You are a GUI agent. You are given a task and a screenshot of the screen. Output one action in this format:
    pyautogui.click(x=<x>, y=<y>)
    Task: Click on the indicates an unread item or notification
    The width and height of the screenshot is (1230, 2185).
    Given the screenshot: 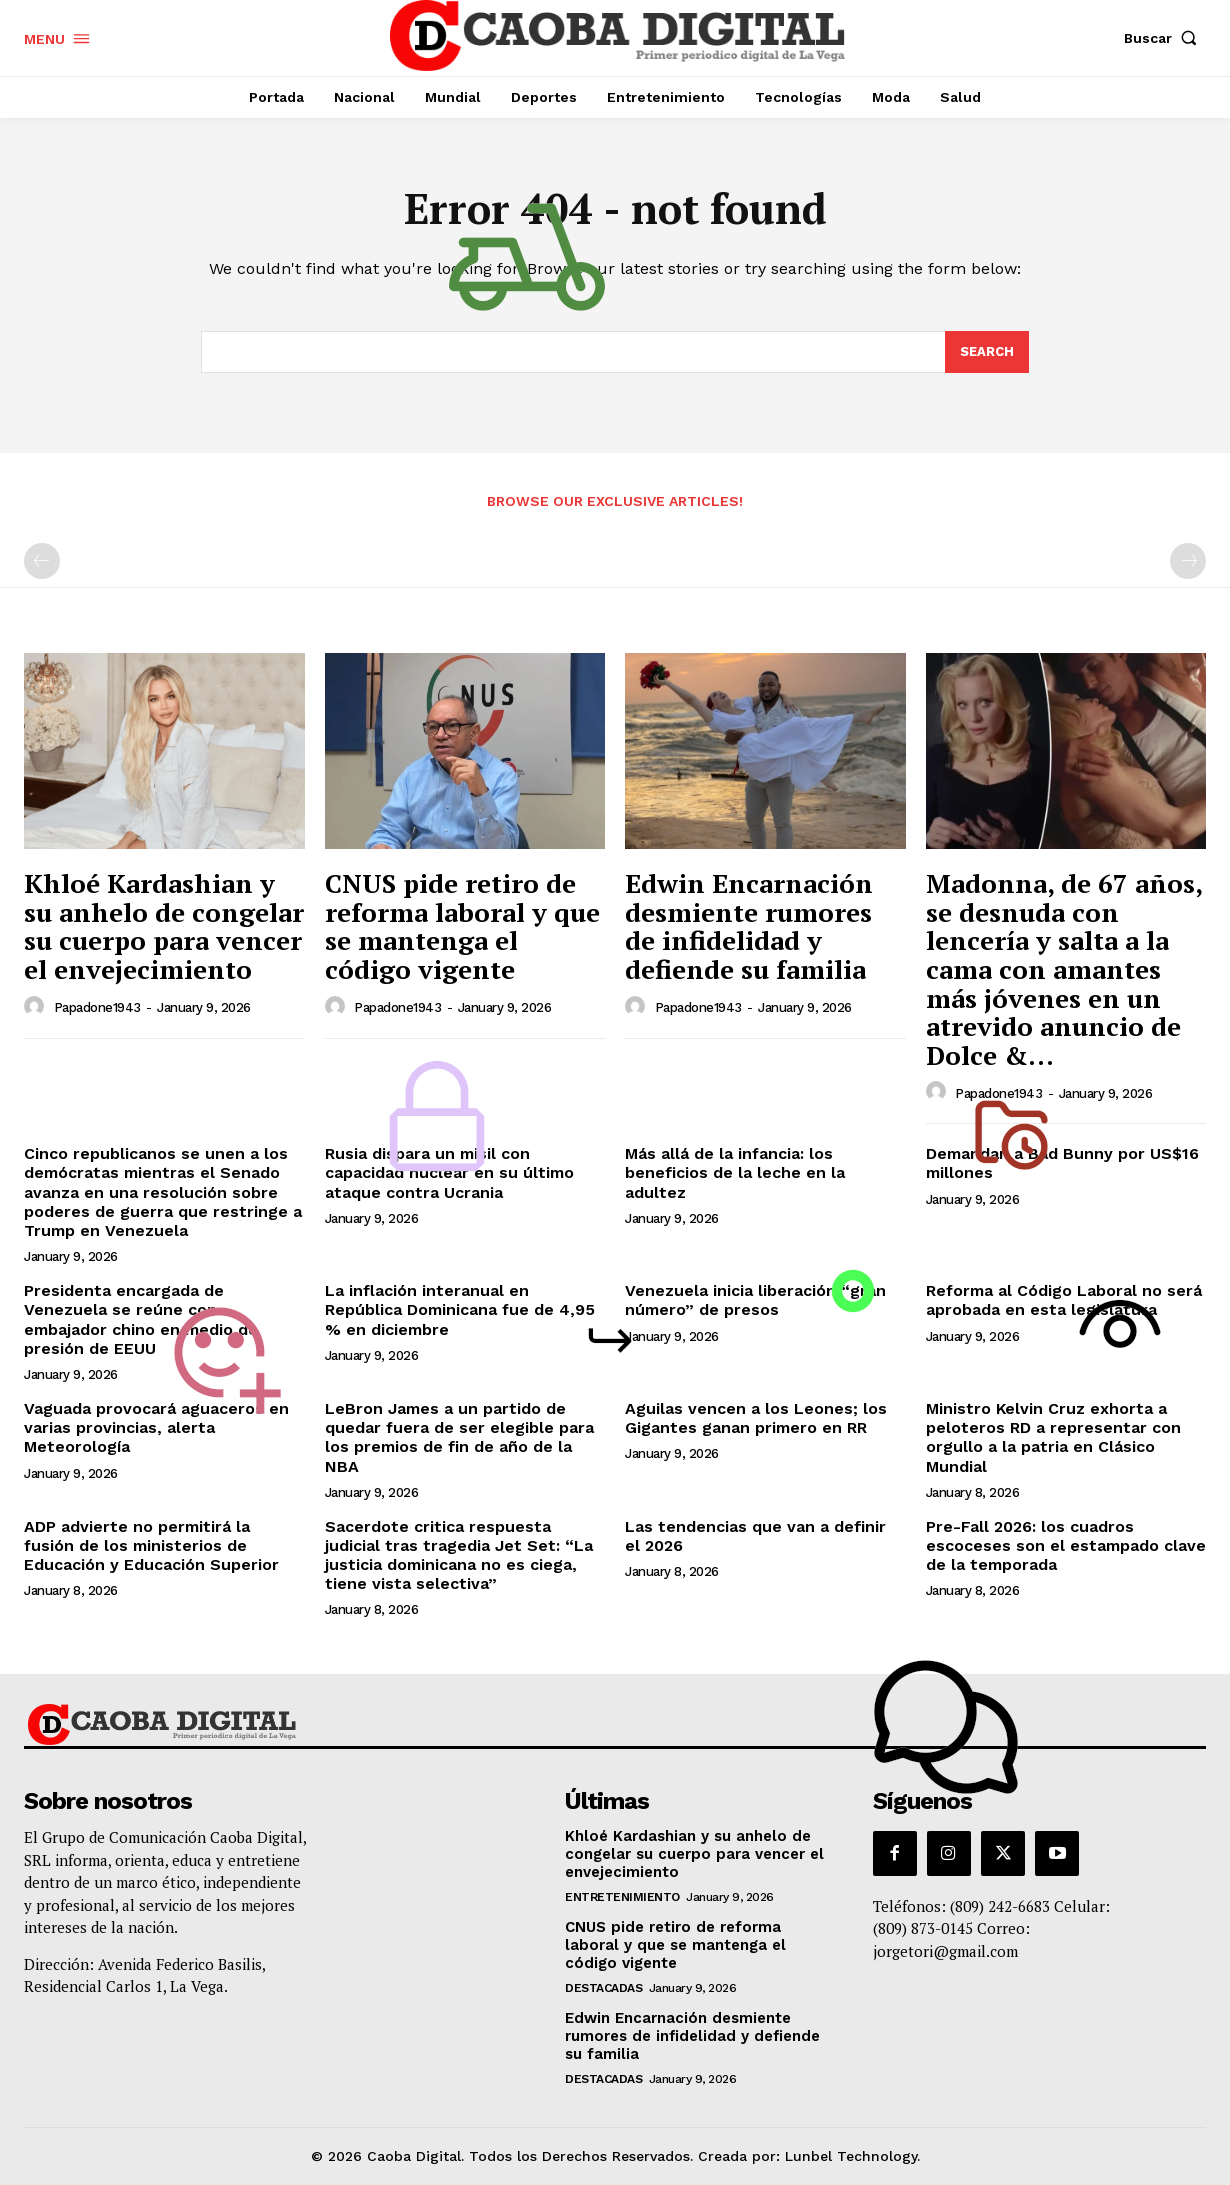 What is the action you would take?
    pyautogui.click(x=853, y=1291)
    